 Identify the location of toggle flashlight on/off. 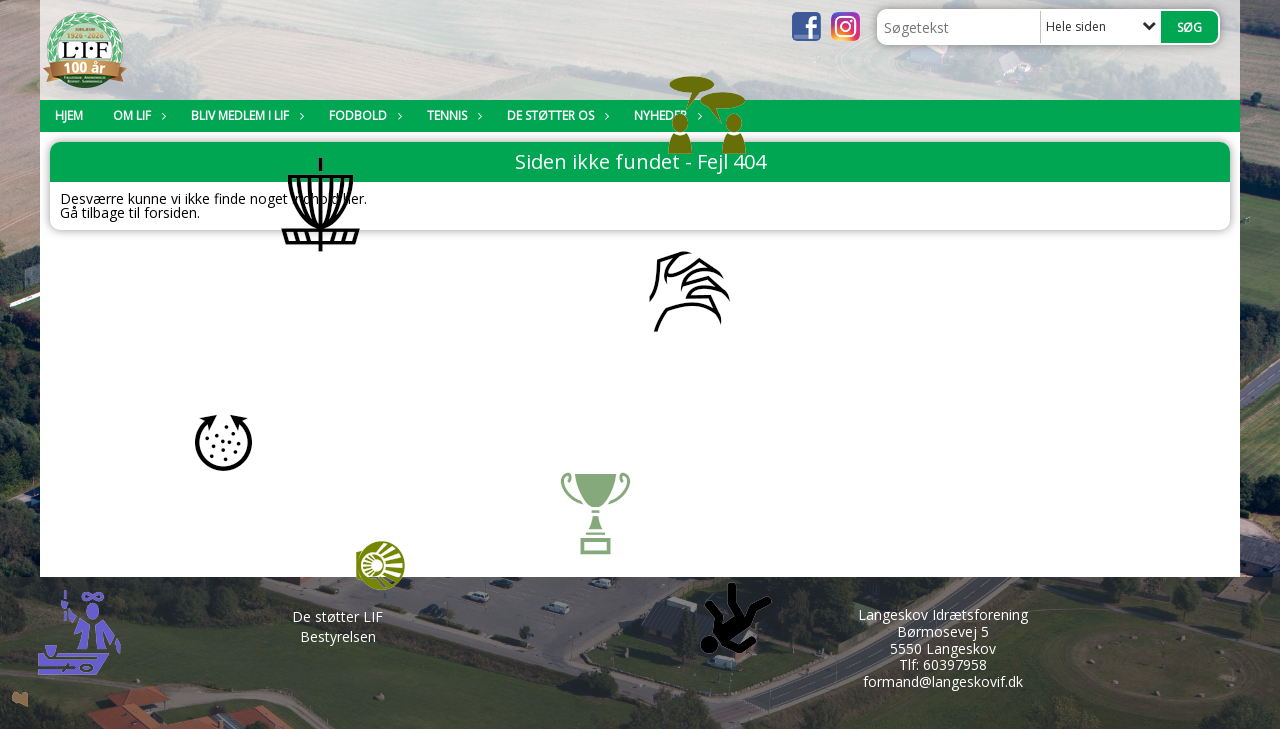
(380, 565).